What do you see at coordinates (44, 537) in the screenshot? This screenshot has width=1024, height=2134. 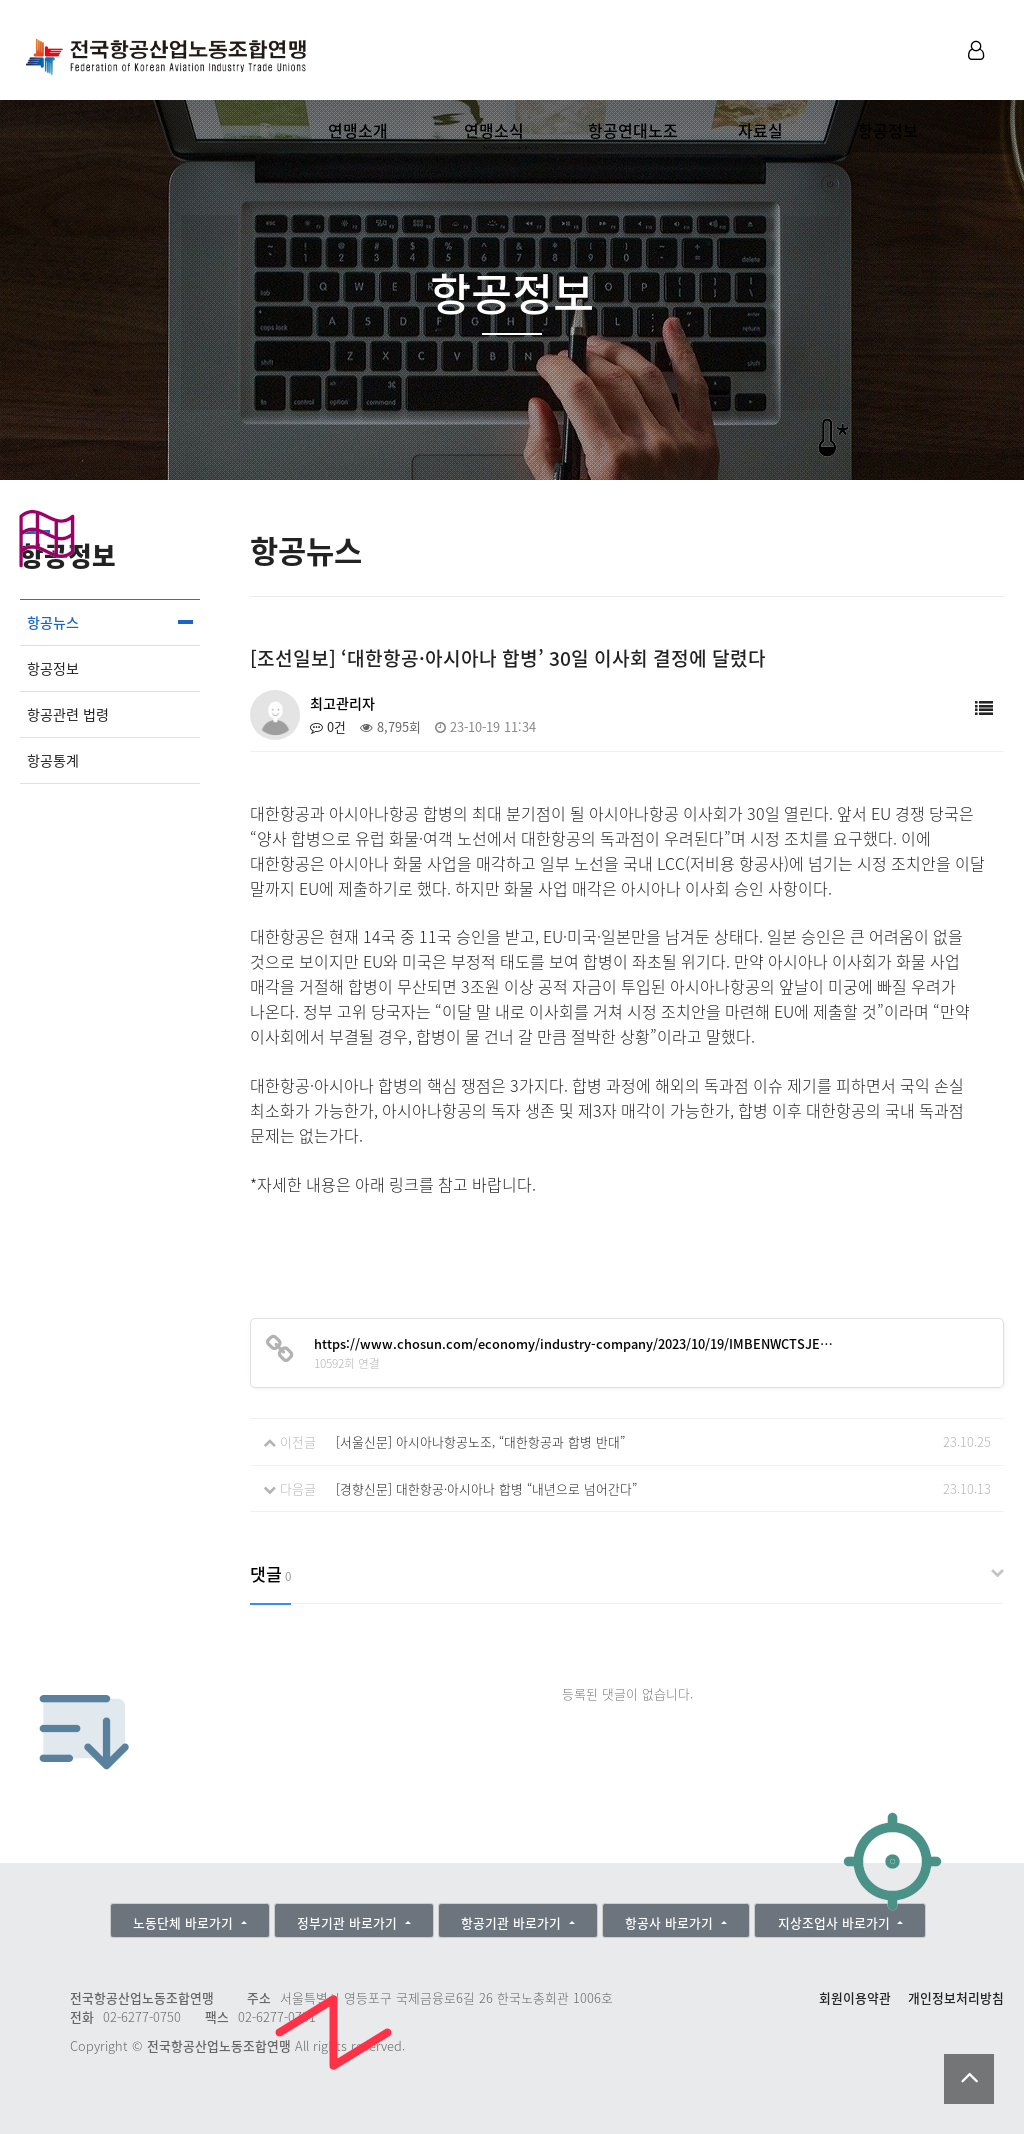 I see `indicates a finish line or completion point` at bounding box center [44, 537].